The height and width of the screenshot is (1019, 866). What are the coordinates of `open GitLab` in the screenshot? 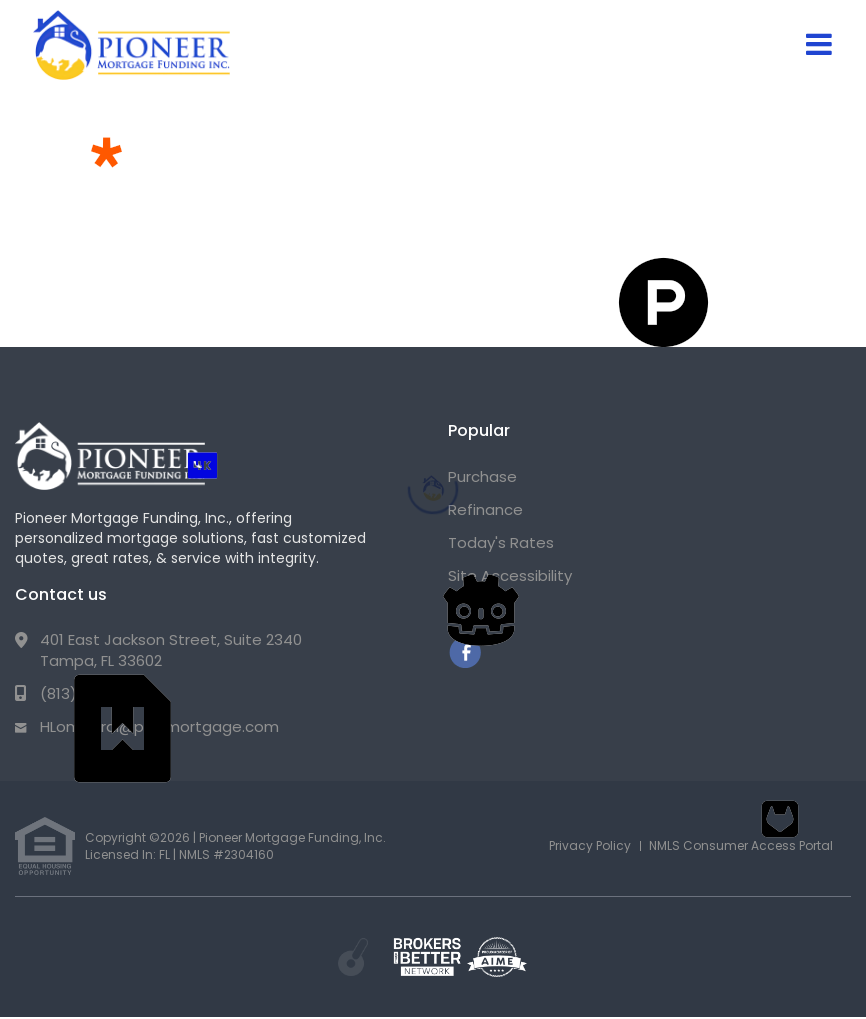 It's located at (780, 819).